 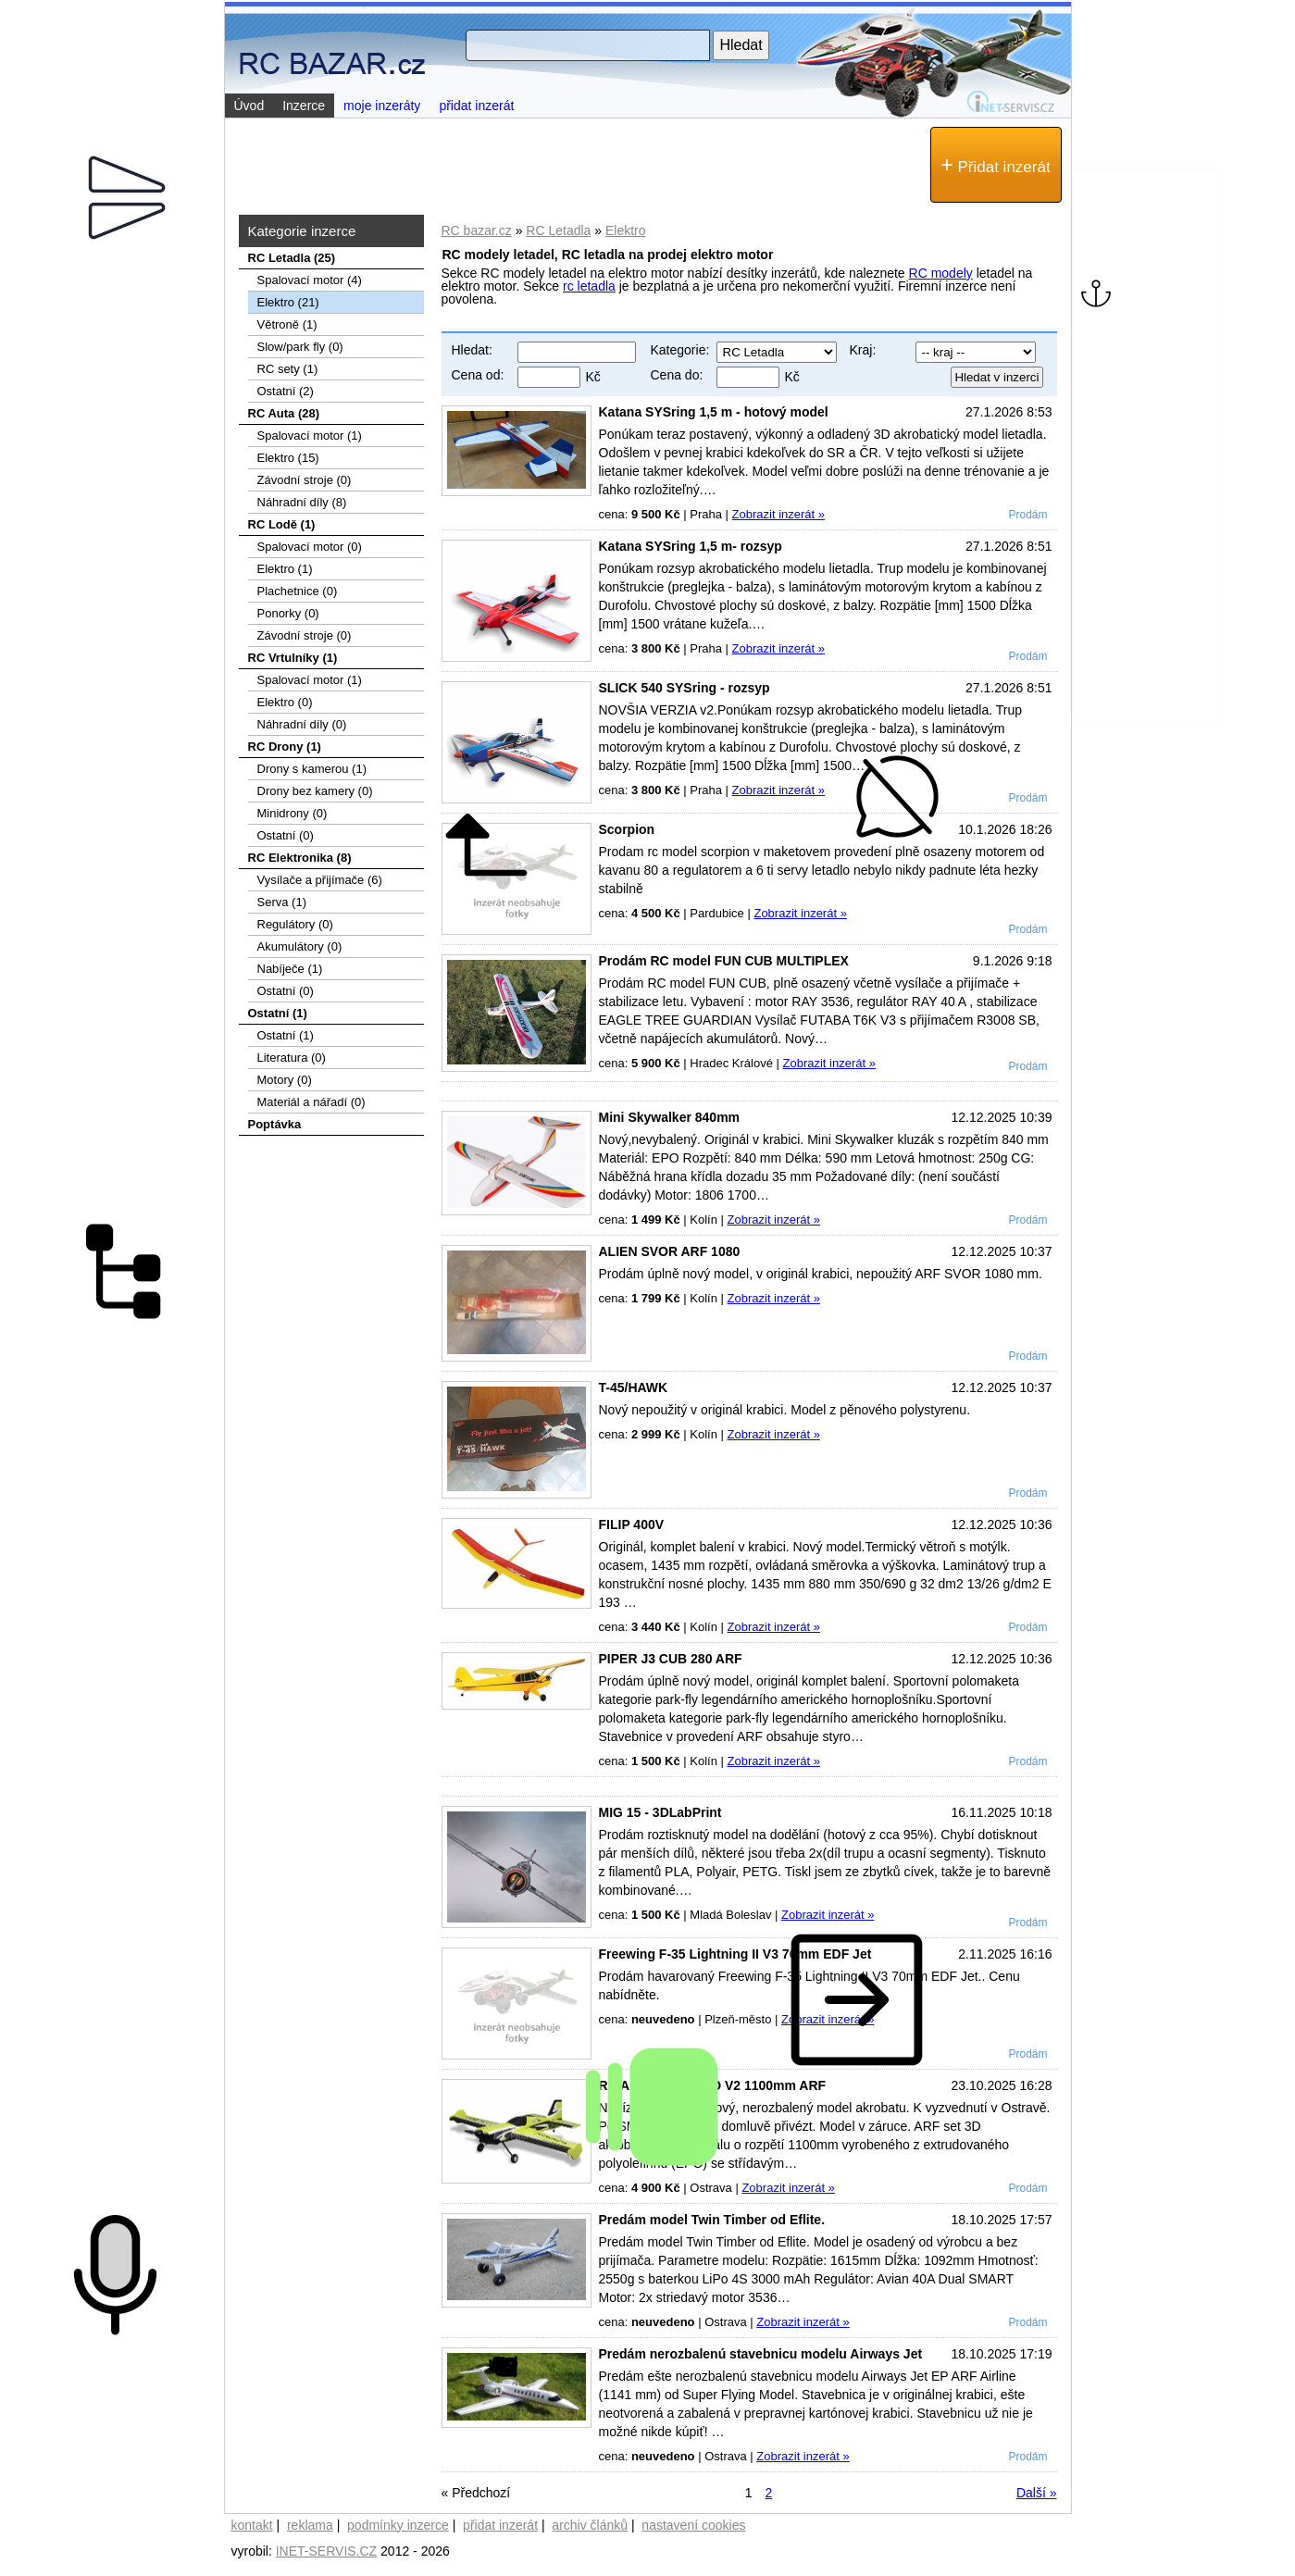 What do you see at coordinates (856, 1999) in the screenshot?
I see `navigate to the next item or screen` at bounding box center [856, 1999].